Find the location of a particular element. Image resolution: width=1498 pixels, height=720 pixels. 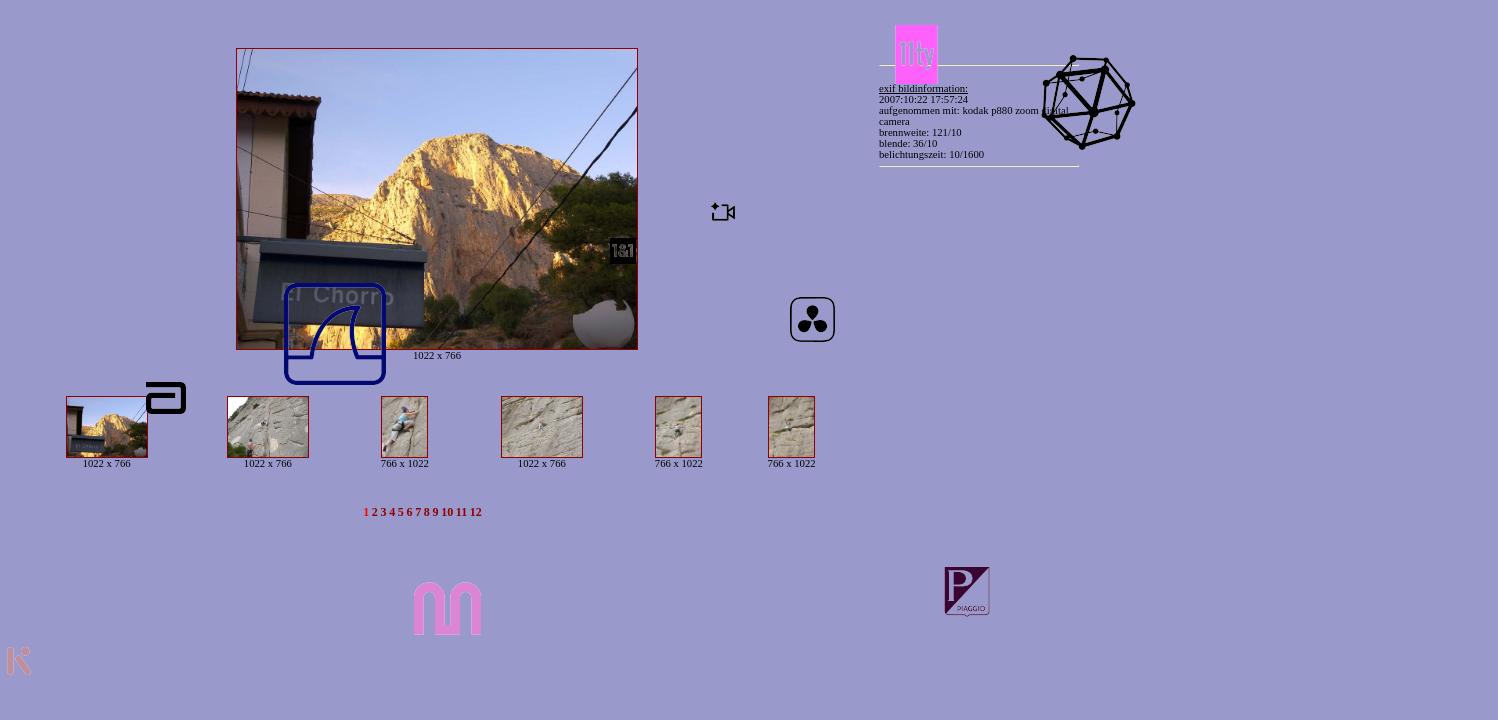

open wireshark network protocol analyzer is located at coordinates (335, 334).